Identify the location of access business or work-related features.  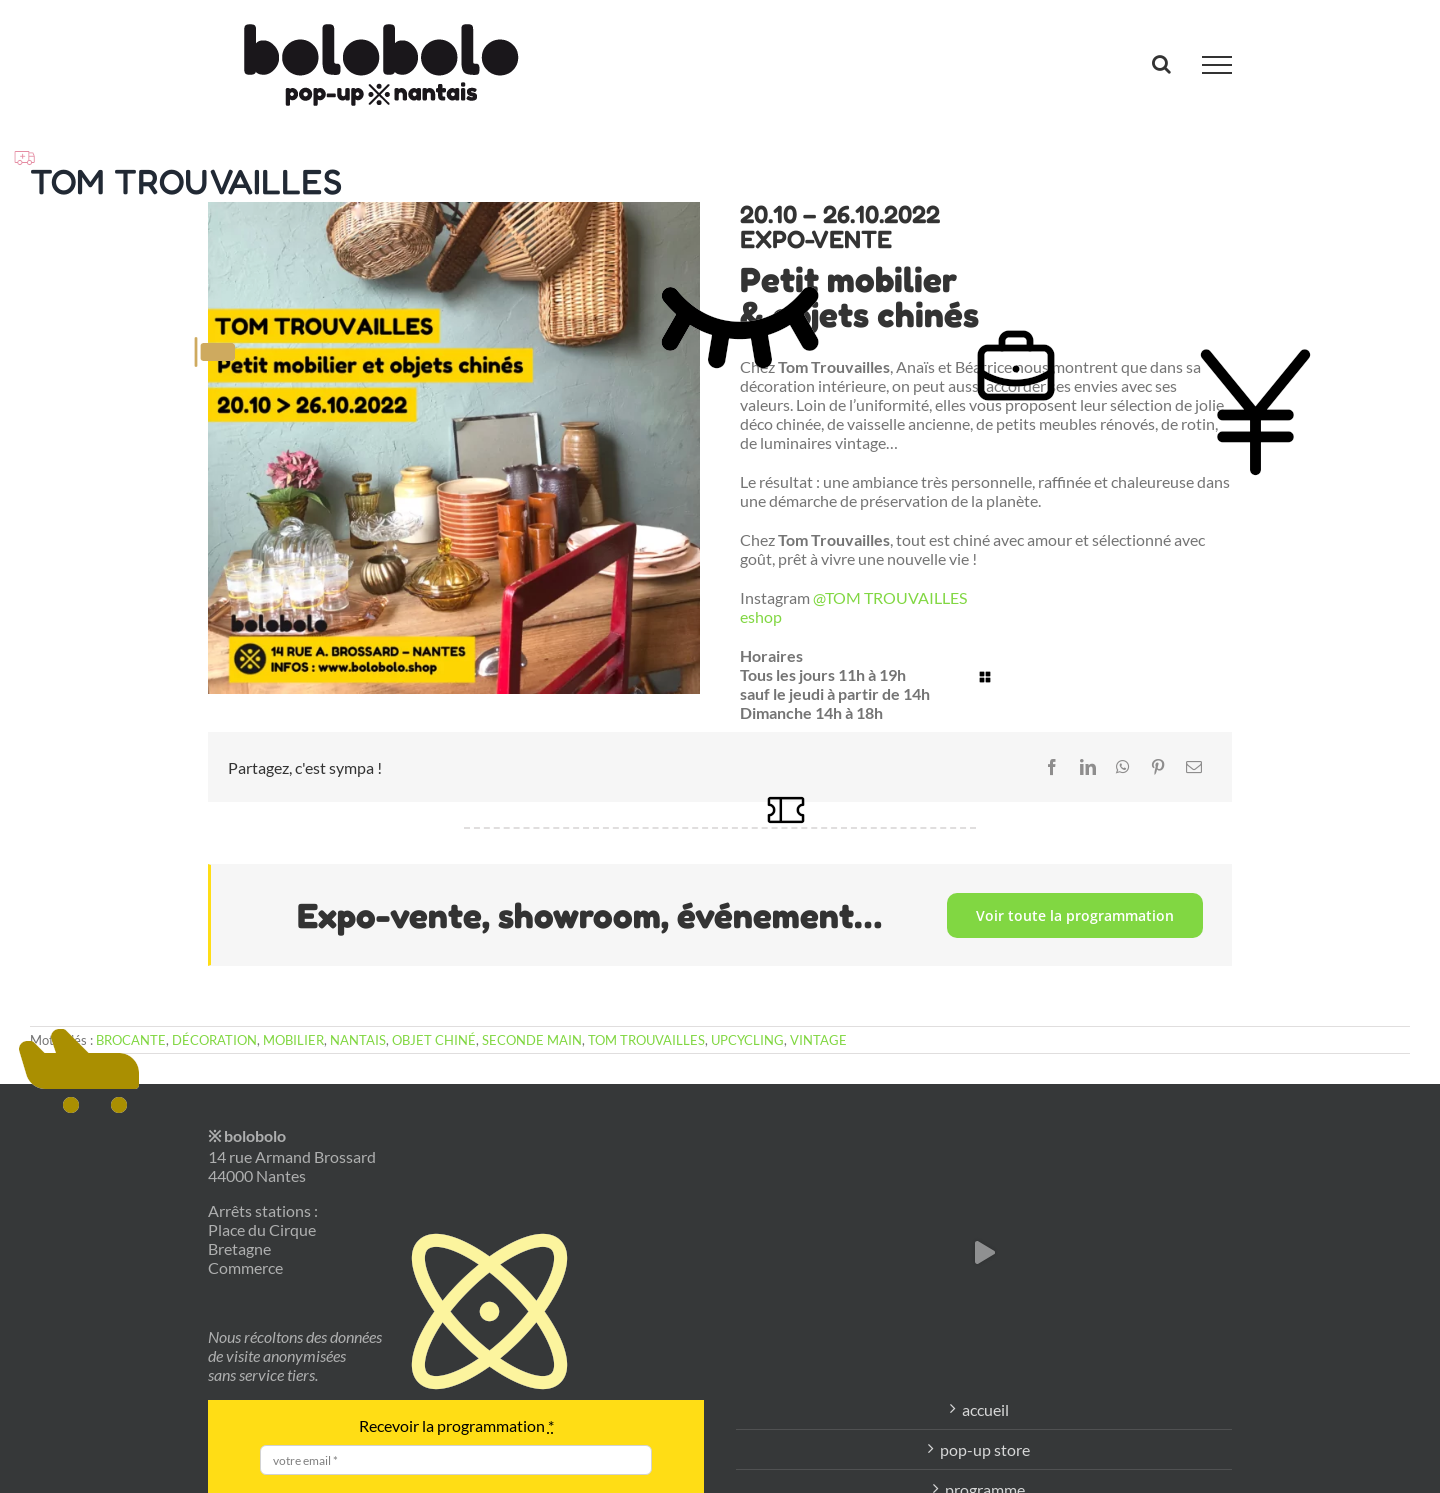
(1016, 369).